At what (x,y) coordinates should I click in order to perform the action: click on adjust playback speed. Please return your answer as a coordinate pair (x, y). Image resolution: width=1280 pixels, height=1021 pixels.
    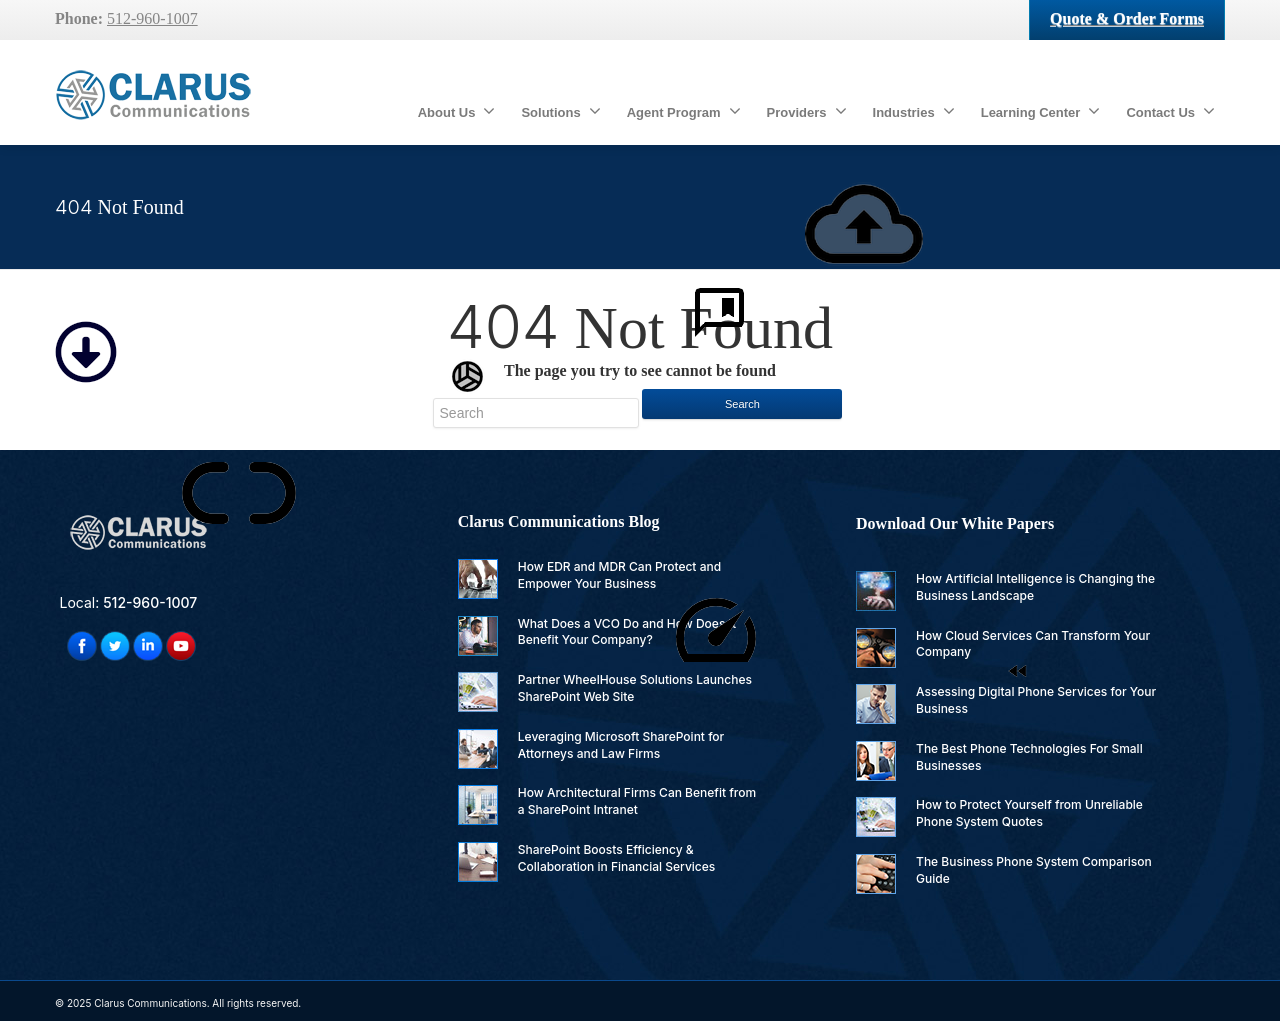
    Looking at the image, I should click on (716, 630).